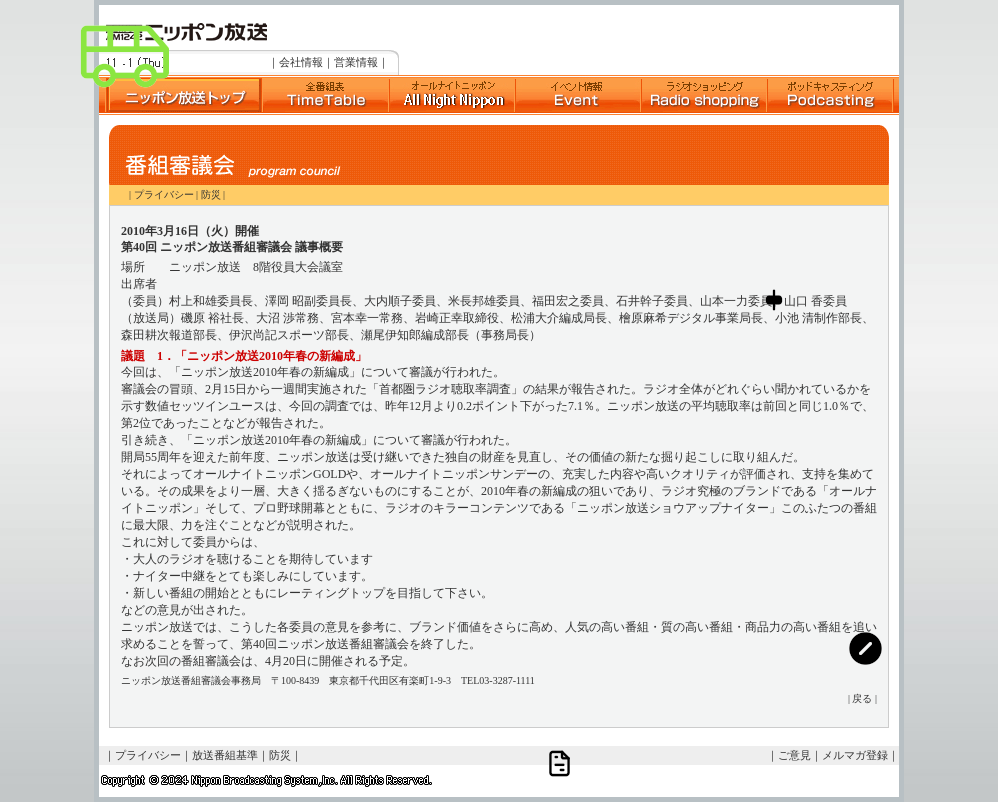  What do you see at coordinates (774, 300) in the screenshot?
I see `center align content horizontally` at bounding box center [774, 300].